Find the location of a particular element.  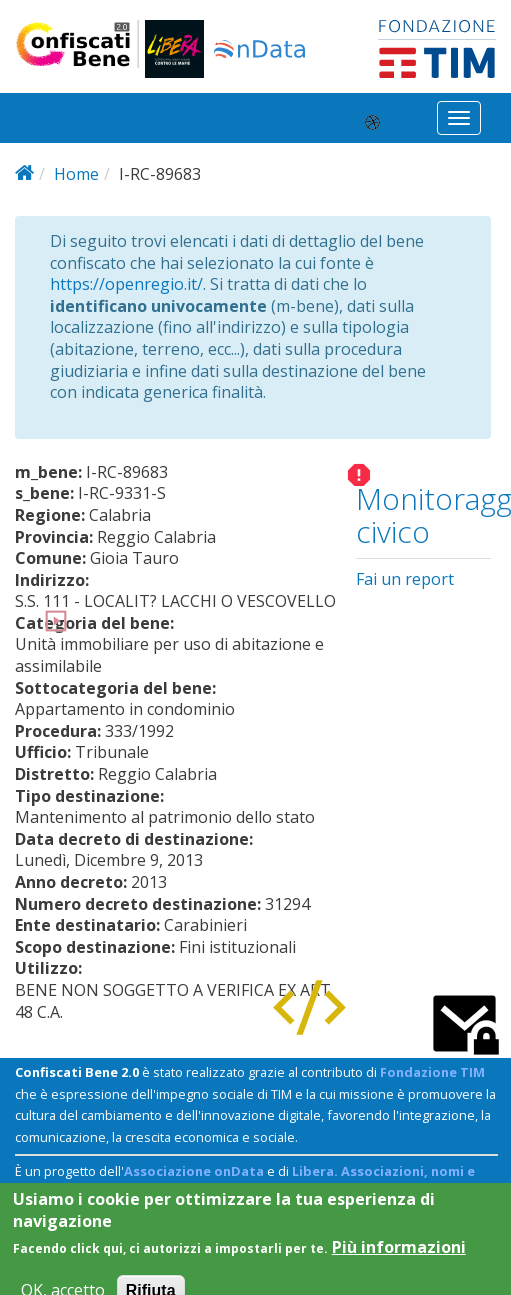

secure or encrypted email is located at coordinates (464, 1023).